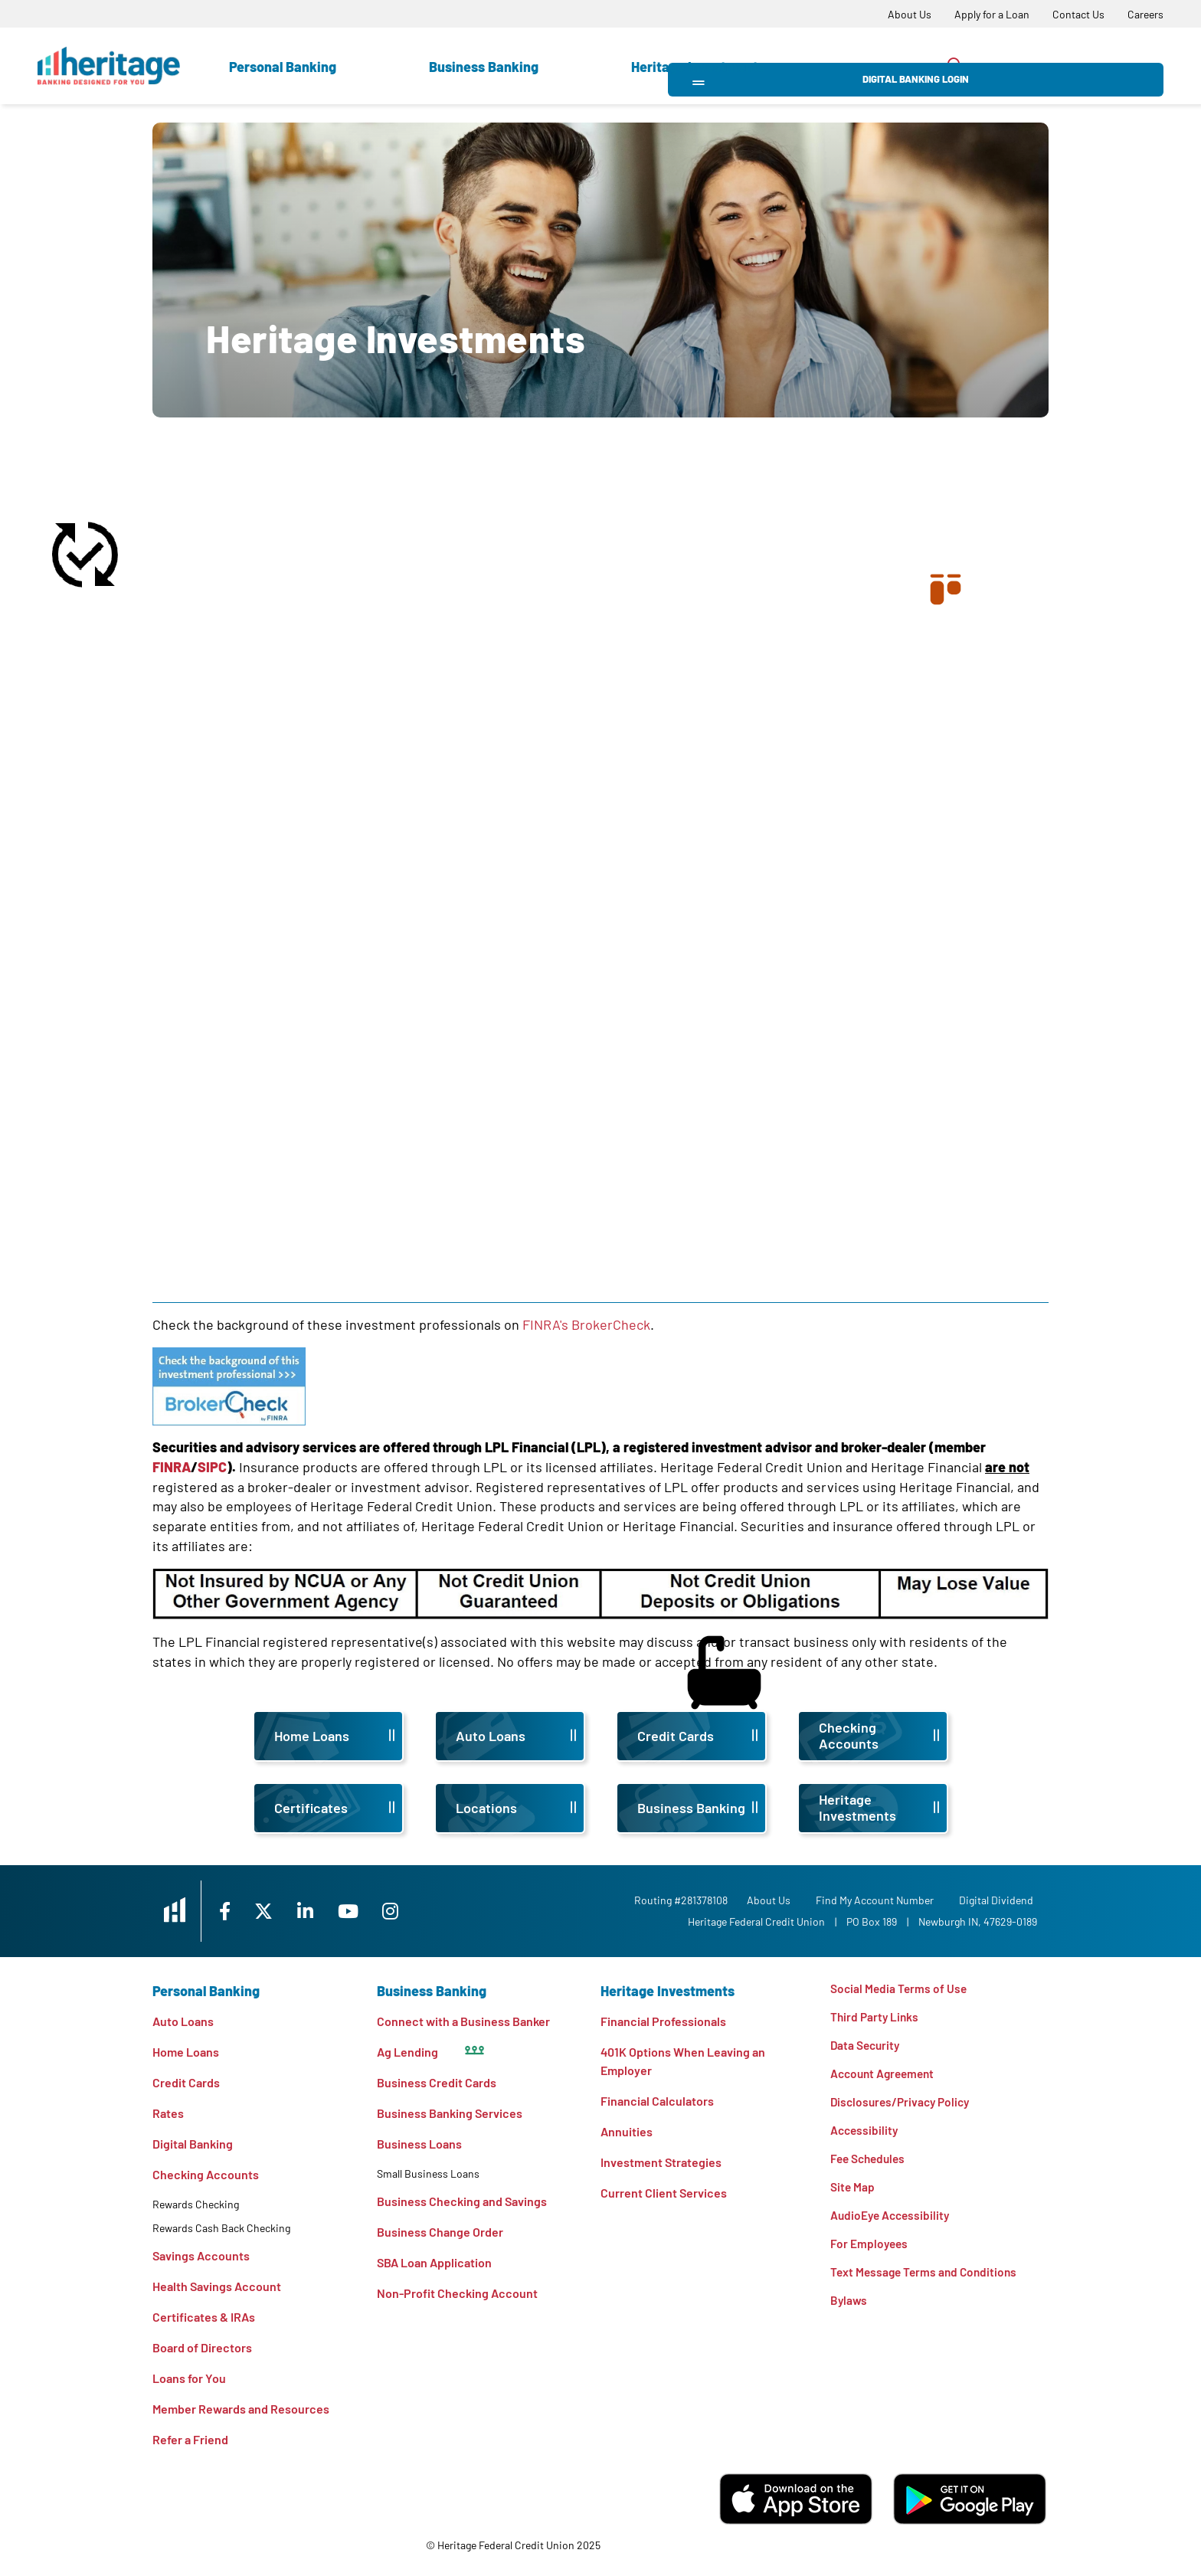  I want to click on indicates content has been published with recent changes, so click(85, 555).